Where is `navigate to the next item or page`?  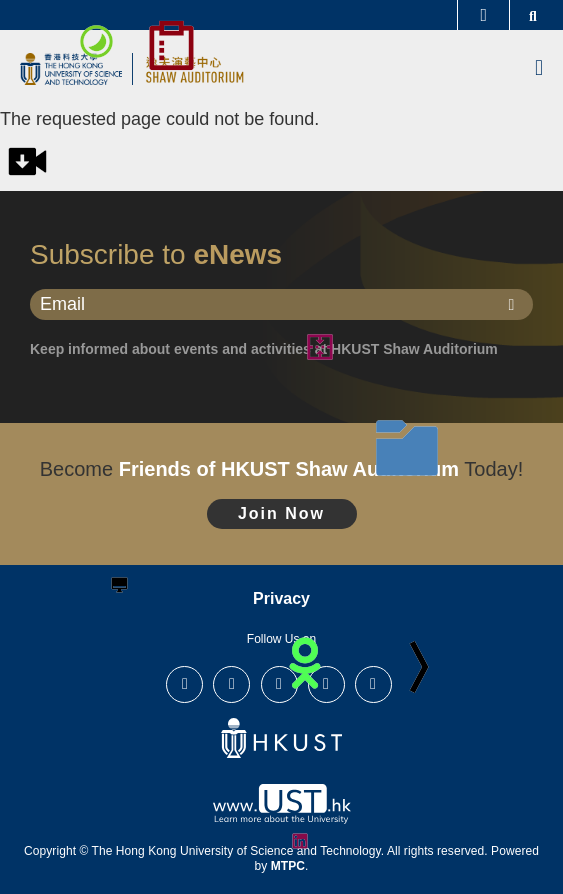
navigate to the next item or page is located at coordinates (418, 667).